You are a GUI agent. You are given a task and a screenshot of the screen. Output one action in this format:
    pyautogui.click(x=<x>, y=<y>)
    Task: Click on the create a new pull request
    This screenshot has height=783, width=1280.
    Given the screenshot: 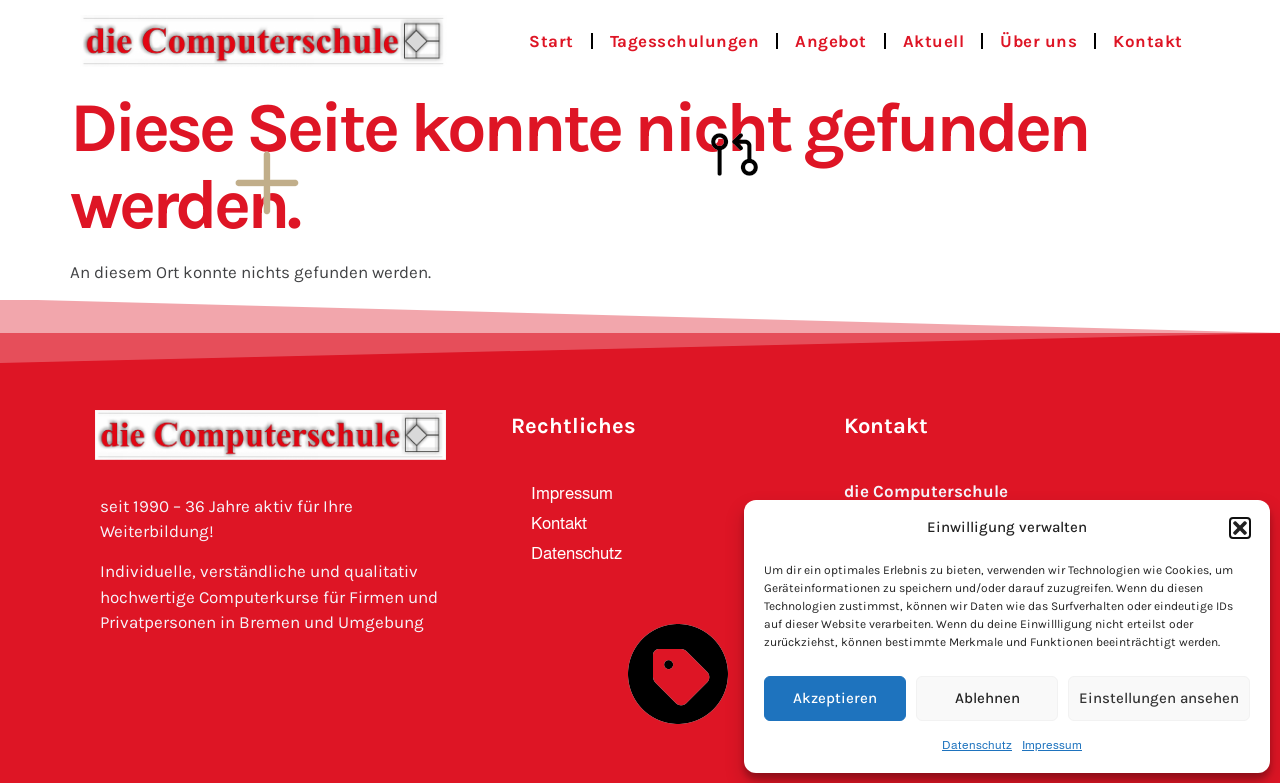 What is the action you would take?
    pyautogui.click(x=734, y=154)
    